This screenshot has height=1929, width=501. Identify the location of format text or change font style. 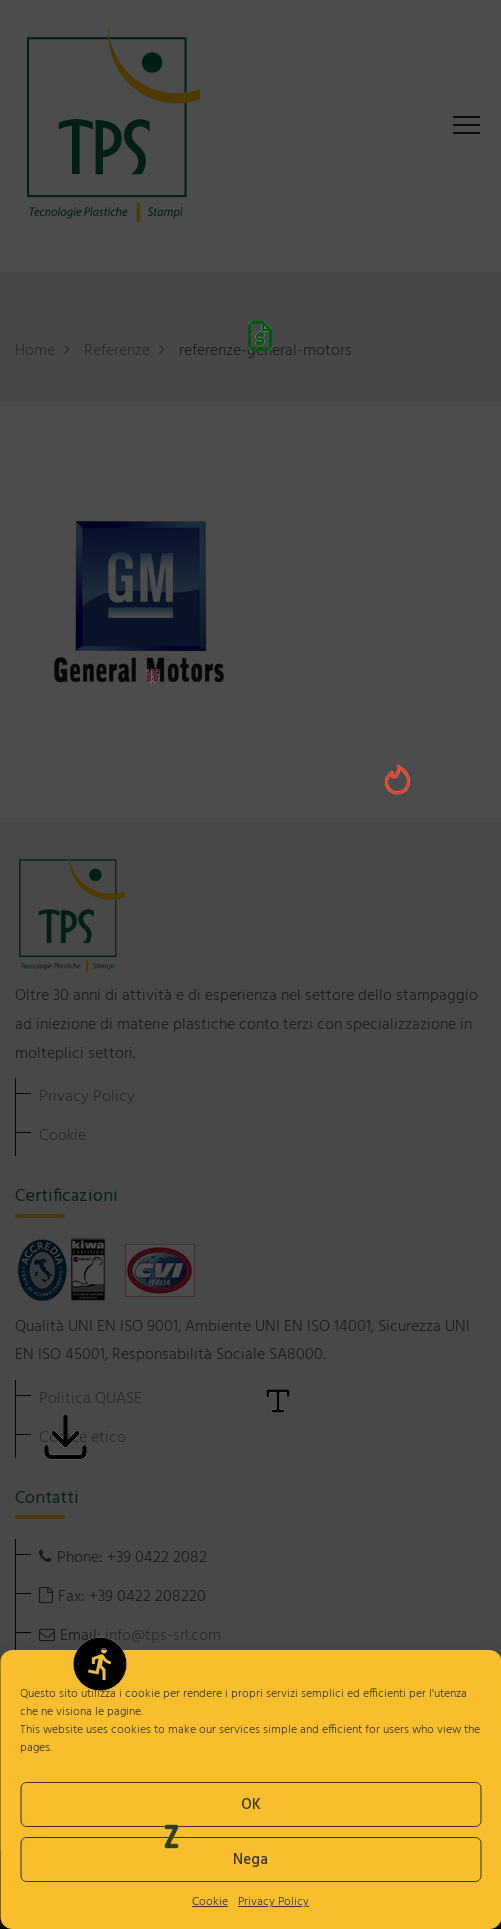
(278, 1401).